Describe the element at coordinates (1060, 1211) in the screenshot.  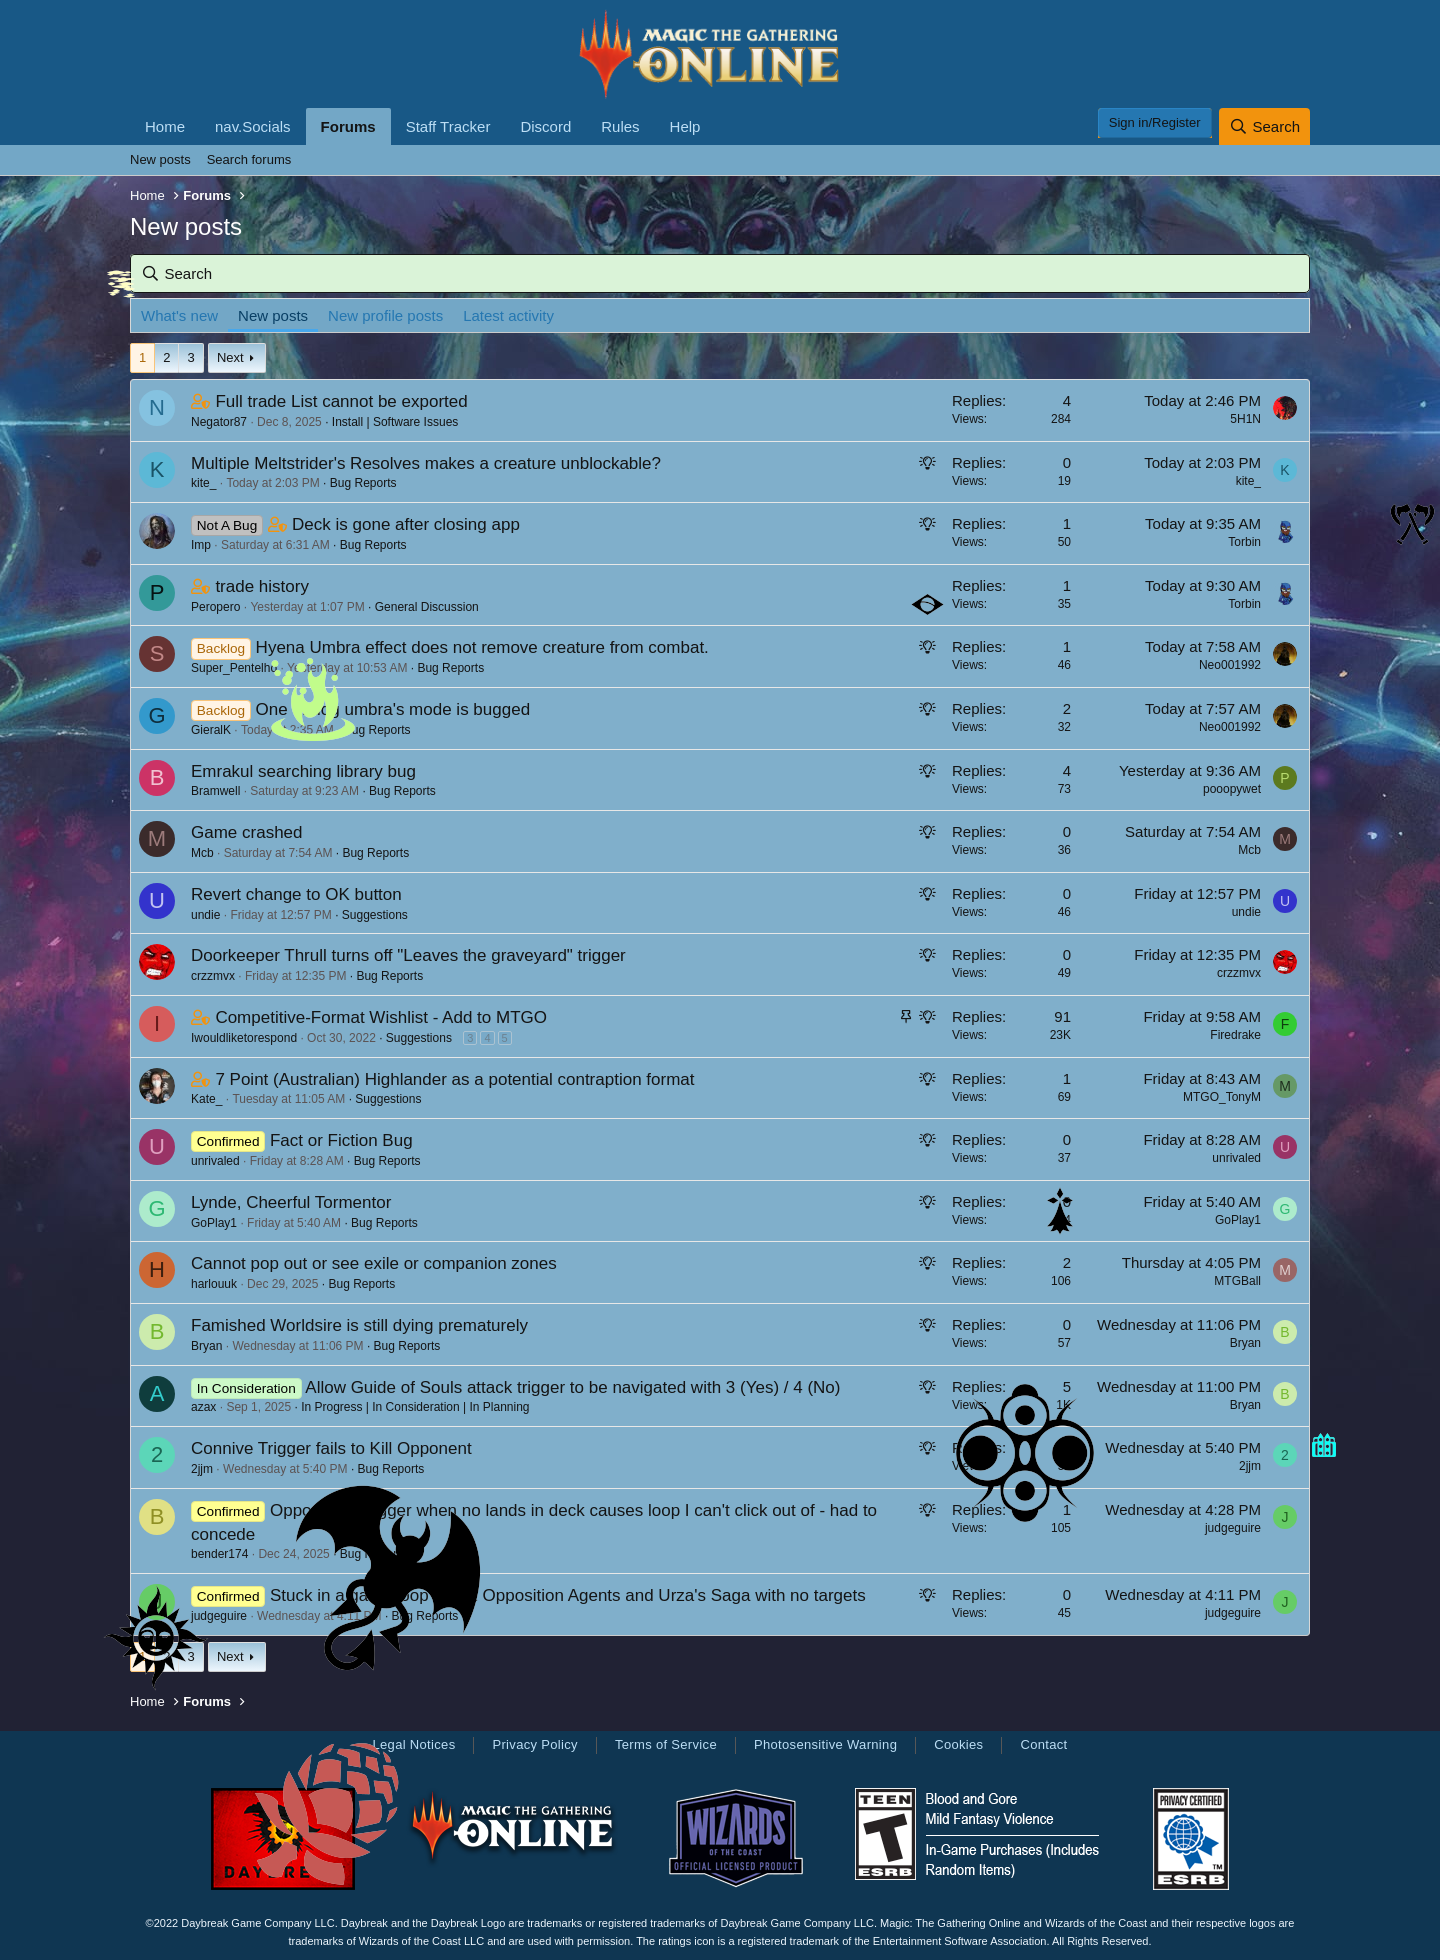
I see `heraldic ermine symbol used in coat of arms or crest designs` at that location.